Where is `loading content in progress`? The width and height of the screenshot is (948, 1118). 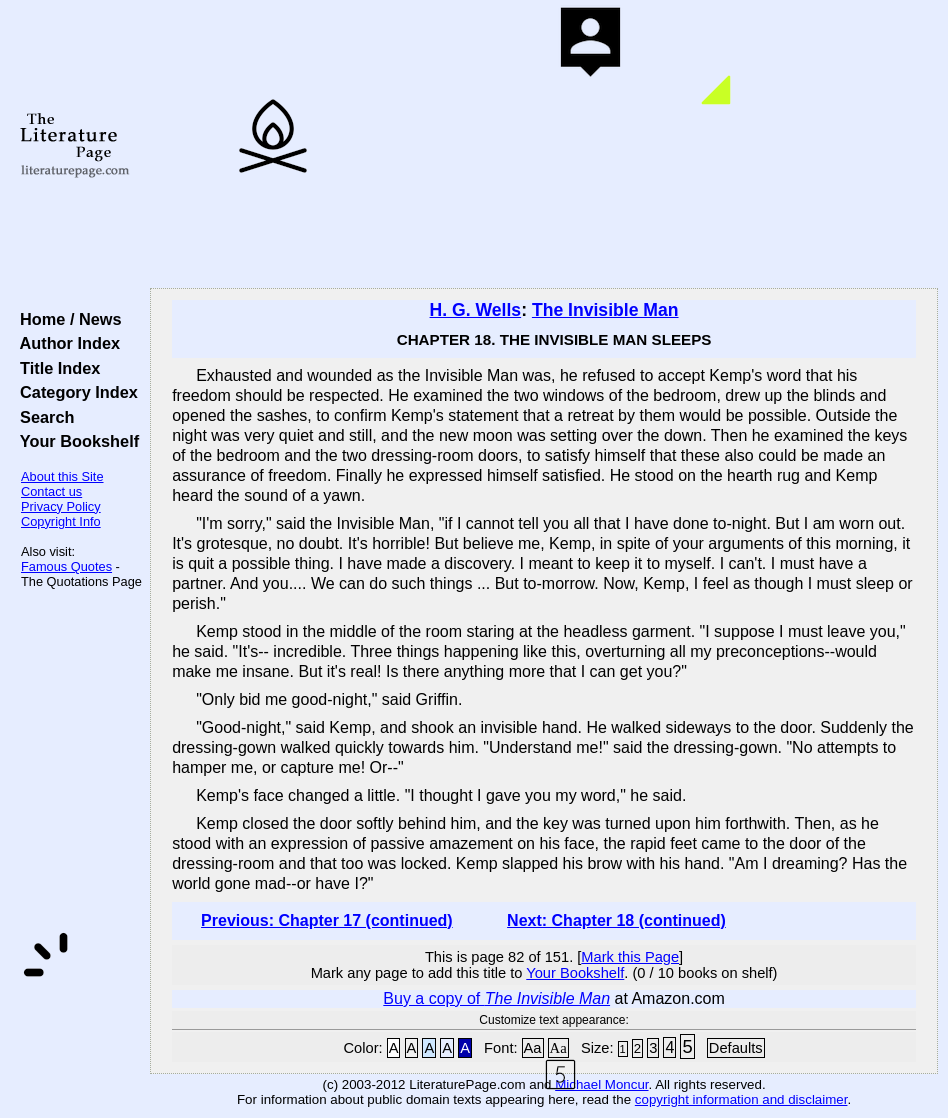
loading content in progress is located at coordinates (63, 972).